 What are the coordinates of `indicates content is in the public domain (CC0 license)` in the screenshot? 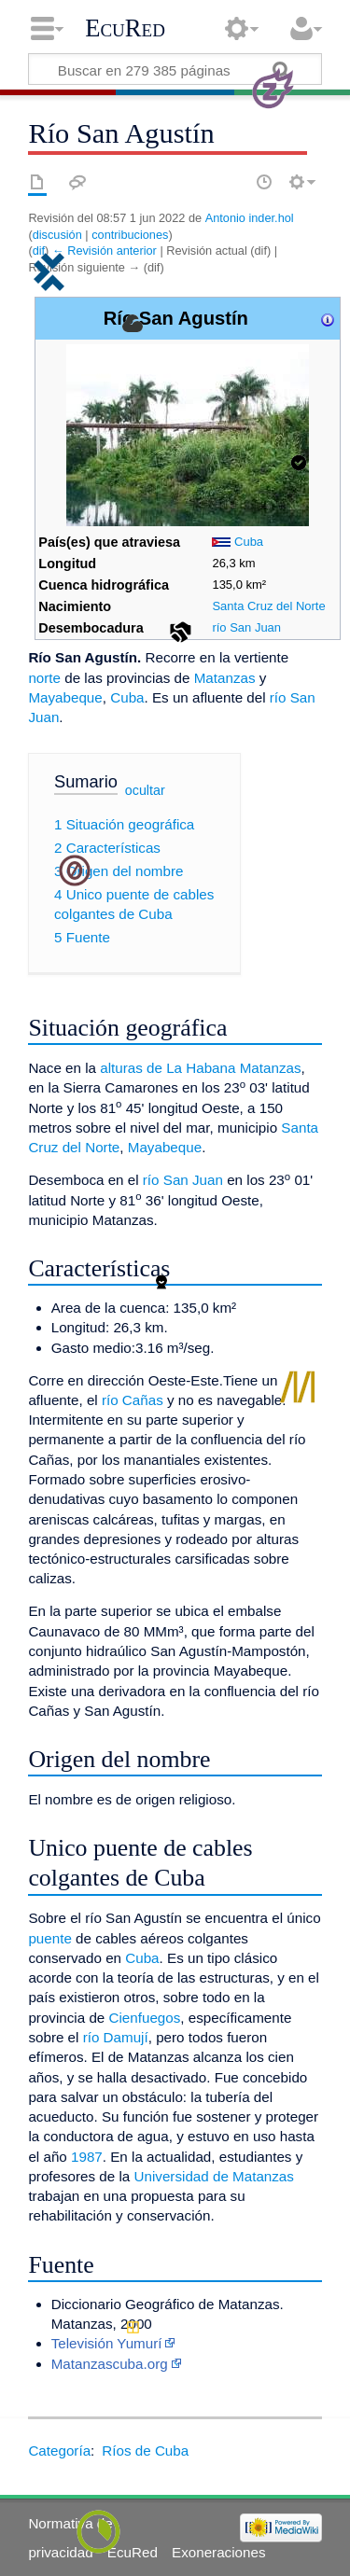 It's located at (75, 870).